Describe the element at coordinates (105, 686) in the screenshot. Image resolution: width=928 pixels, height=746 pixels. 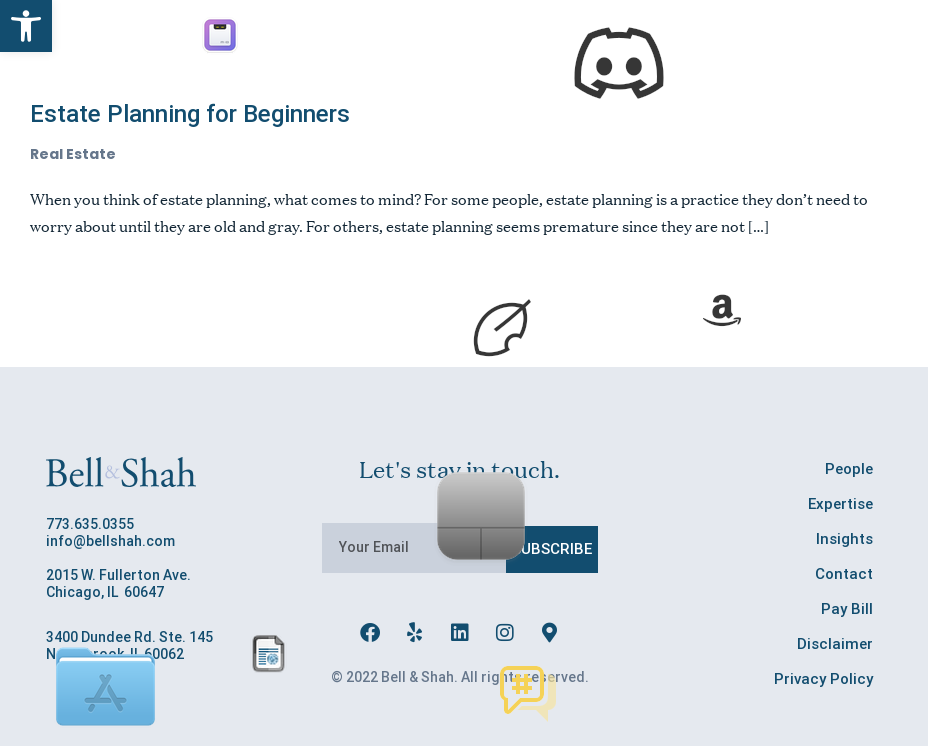
I see `open your templates folder` at that location.